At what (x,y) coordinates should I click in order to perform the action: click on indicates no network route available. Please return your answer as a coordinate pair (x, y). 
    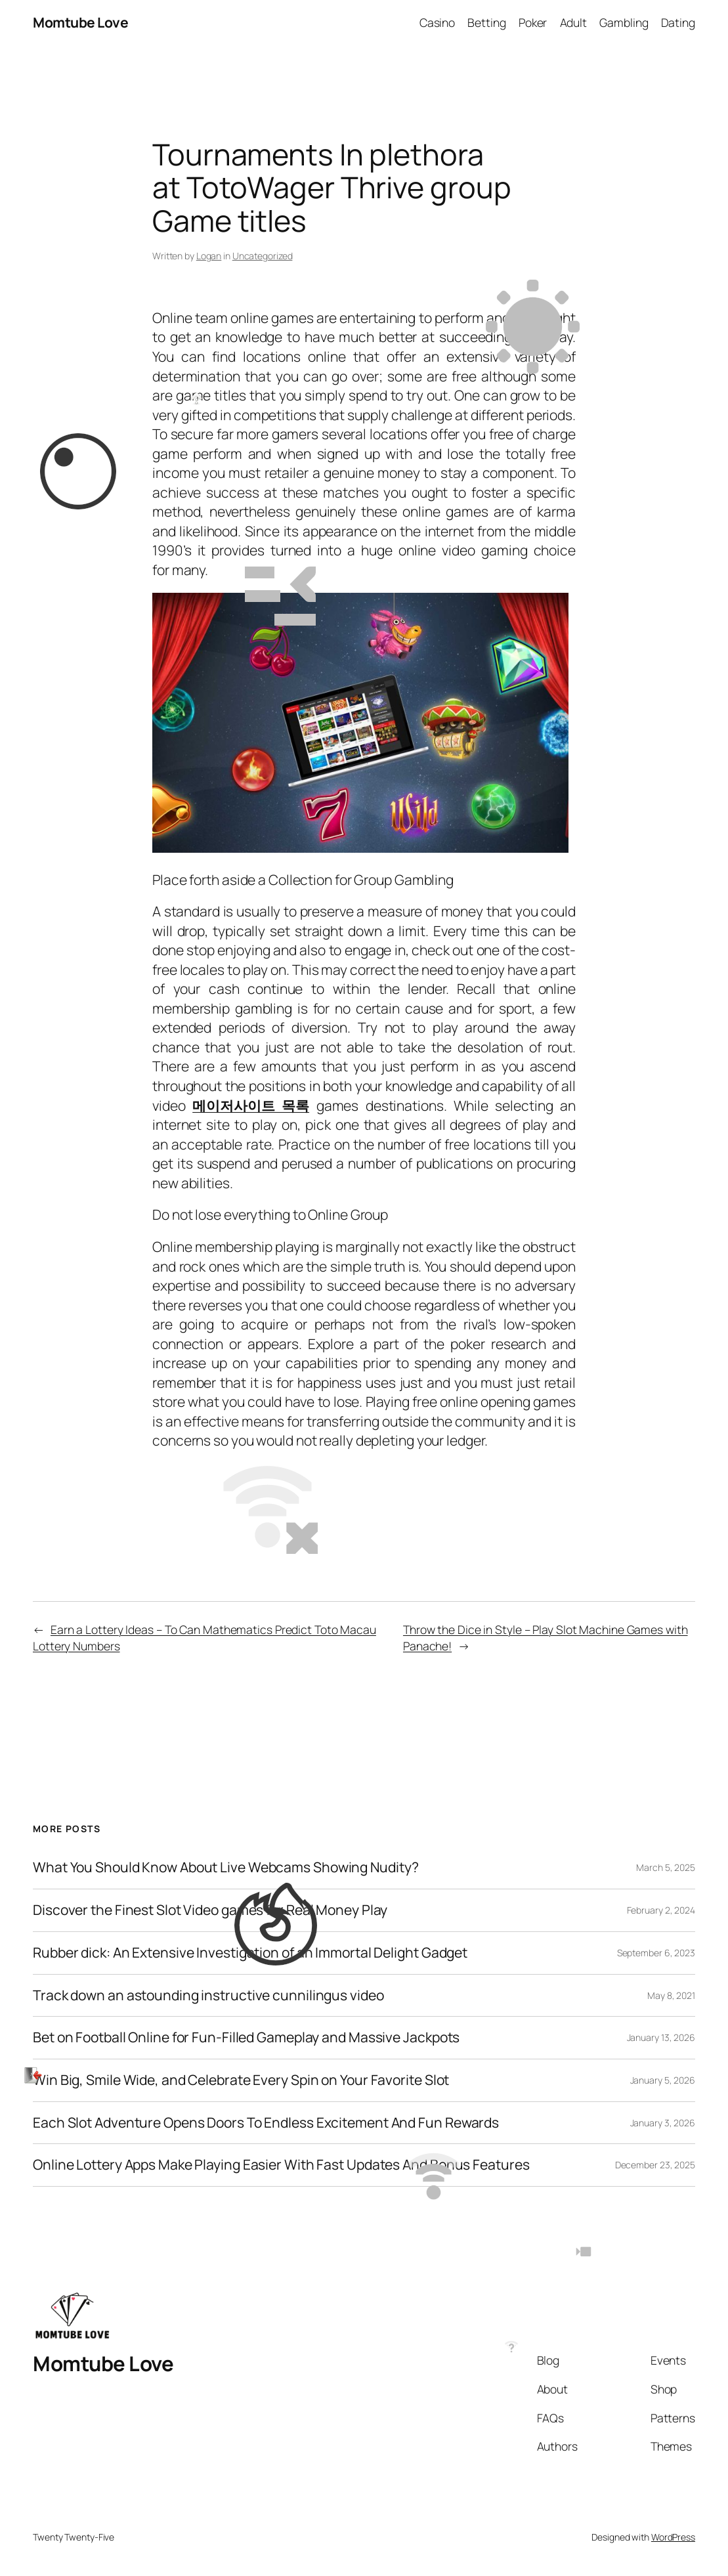
    Looking at the image, I should click on (511, 2346).